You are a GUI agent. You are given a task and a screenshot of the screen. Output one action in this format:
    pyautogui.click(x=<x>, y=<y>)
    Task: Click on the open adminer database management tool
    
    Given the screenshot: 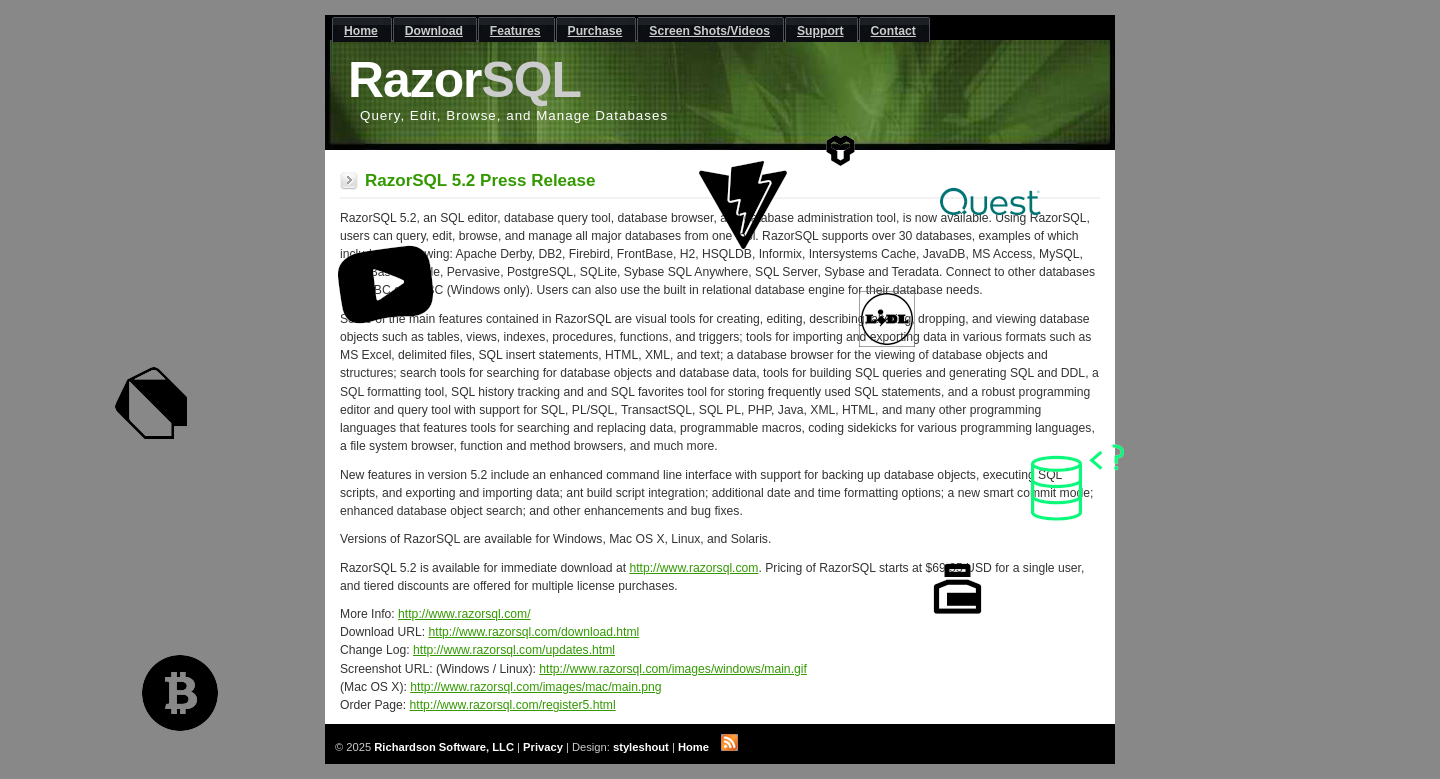 What is the action you would take?
    pyautogui.click(x=1077, y=482)
    